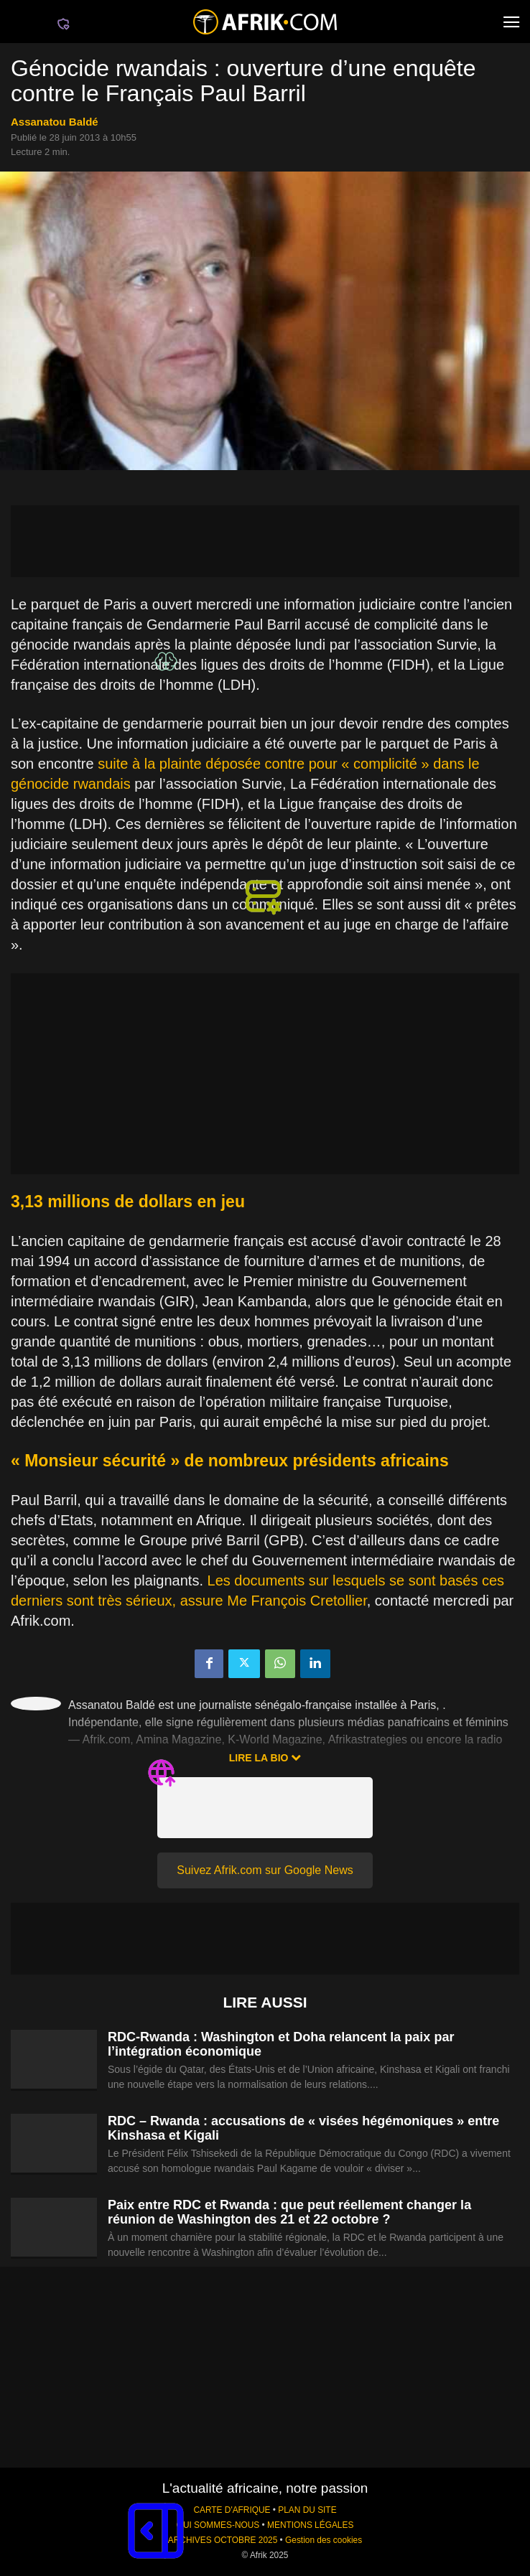 This screenshot has width=530, height=2576. What do you see at coordinates (63, 24) in the screenshot?
I see `enable health data protection` at bounding box center [63, 24].